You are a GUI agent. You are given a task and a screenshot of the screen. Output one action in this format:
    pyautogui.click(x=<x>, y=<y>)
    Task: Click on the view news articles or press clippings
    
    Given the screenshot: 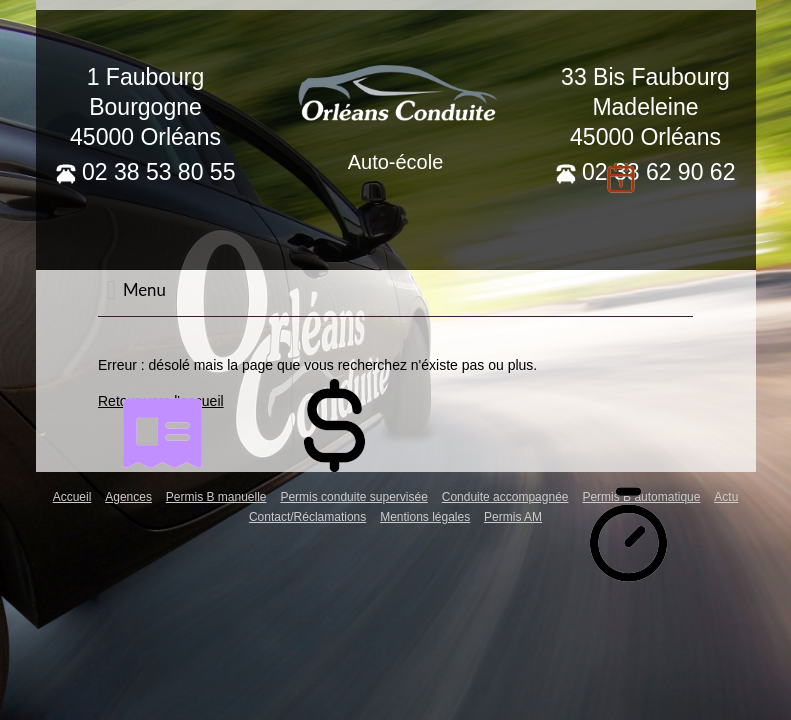 What is the action you would take?
    pyautogui.click(x=162, y=431)
    